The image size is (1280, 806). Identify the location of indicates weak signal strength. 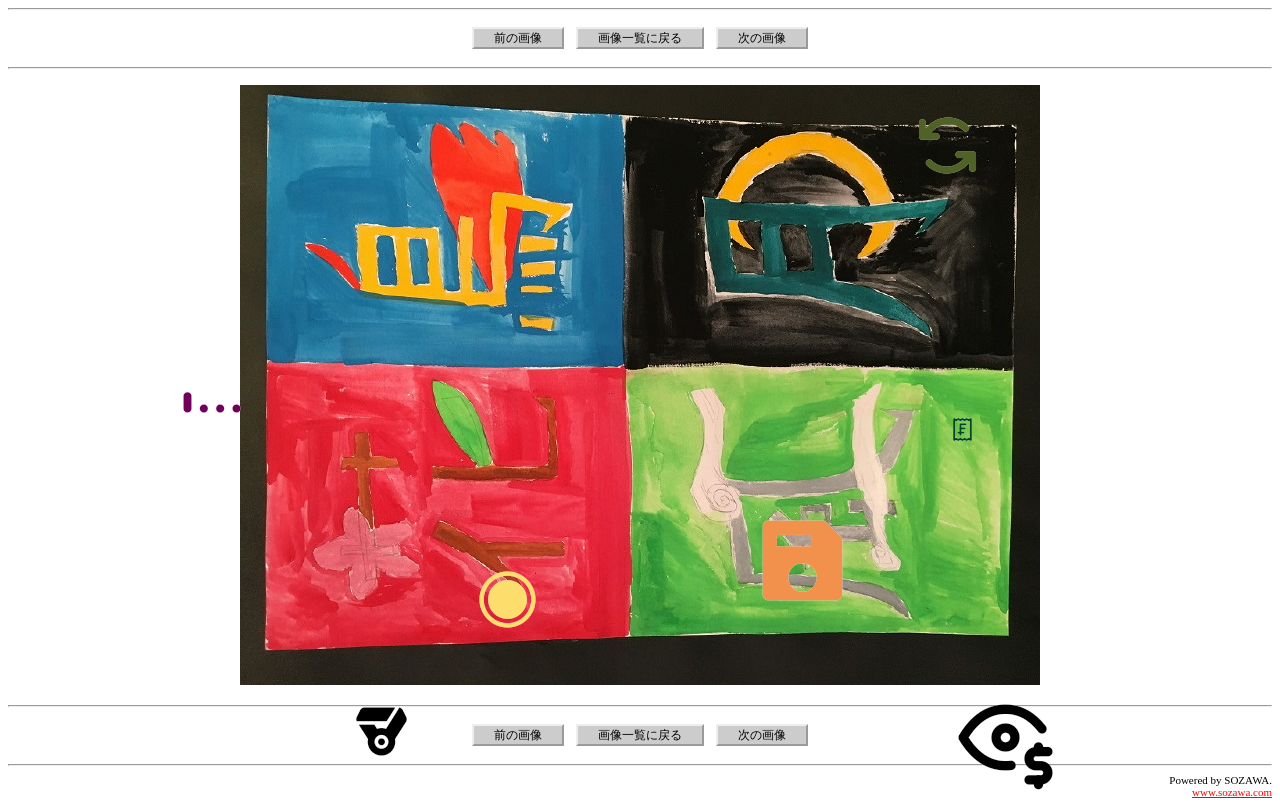
(212, 384).